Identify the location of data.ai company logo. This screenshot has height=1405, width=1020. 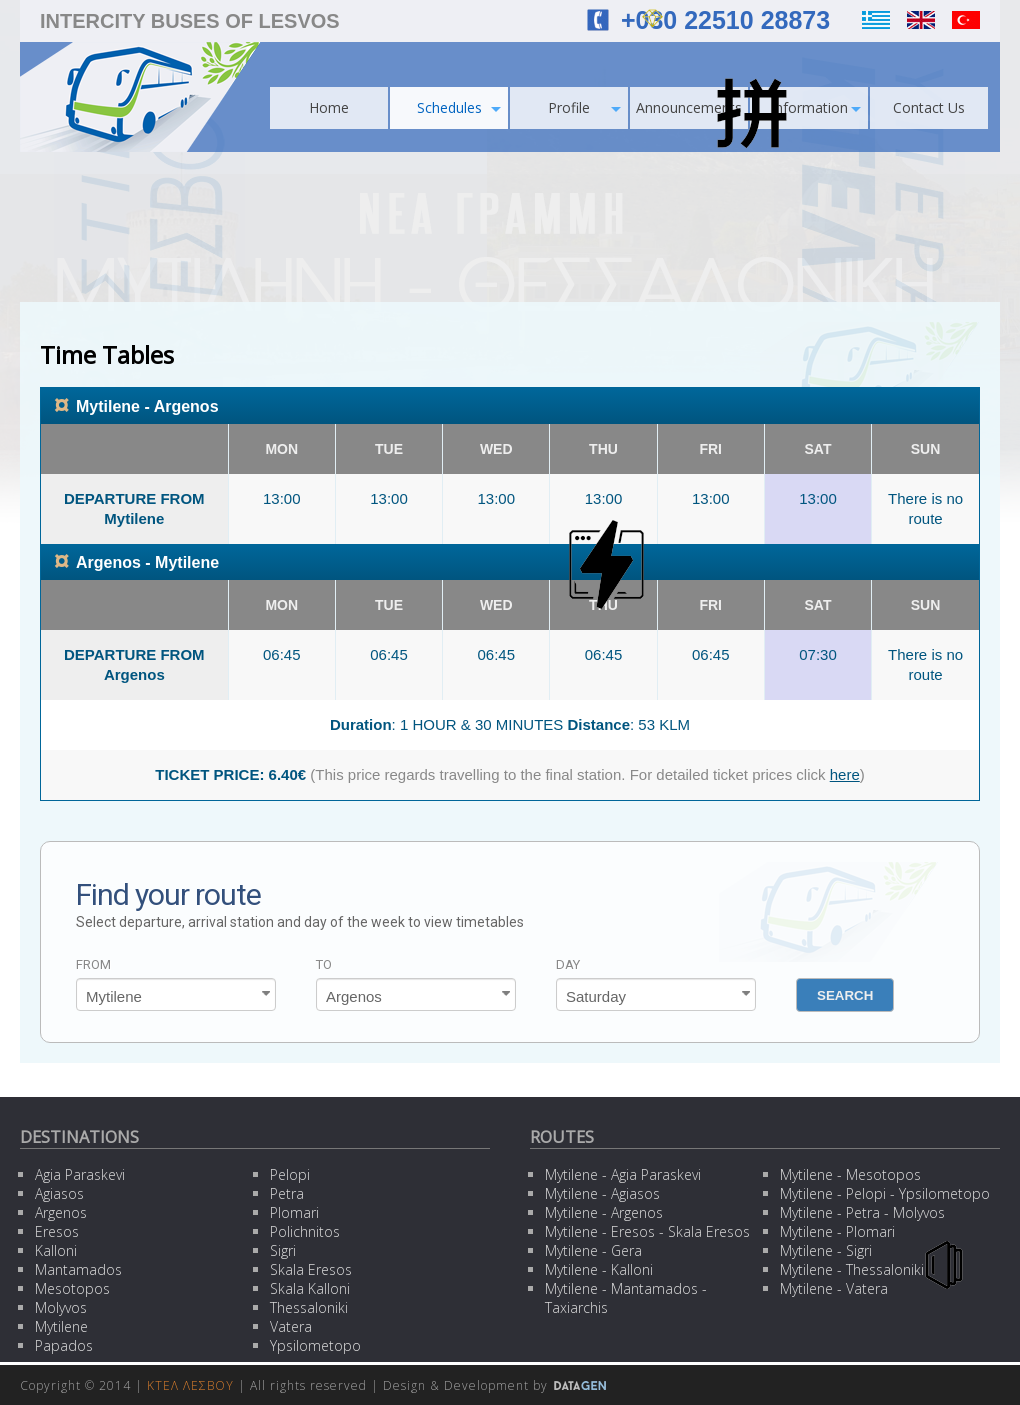
(652, 18).